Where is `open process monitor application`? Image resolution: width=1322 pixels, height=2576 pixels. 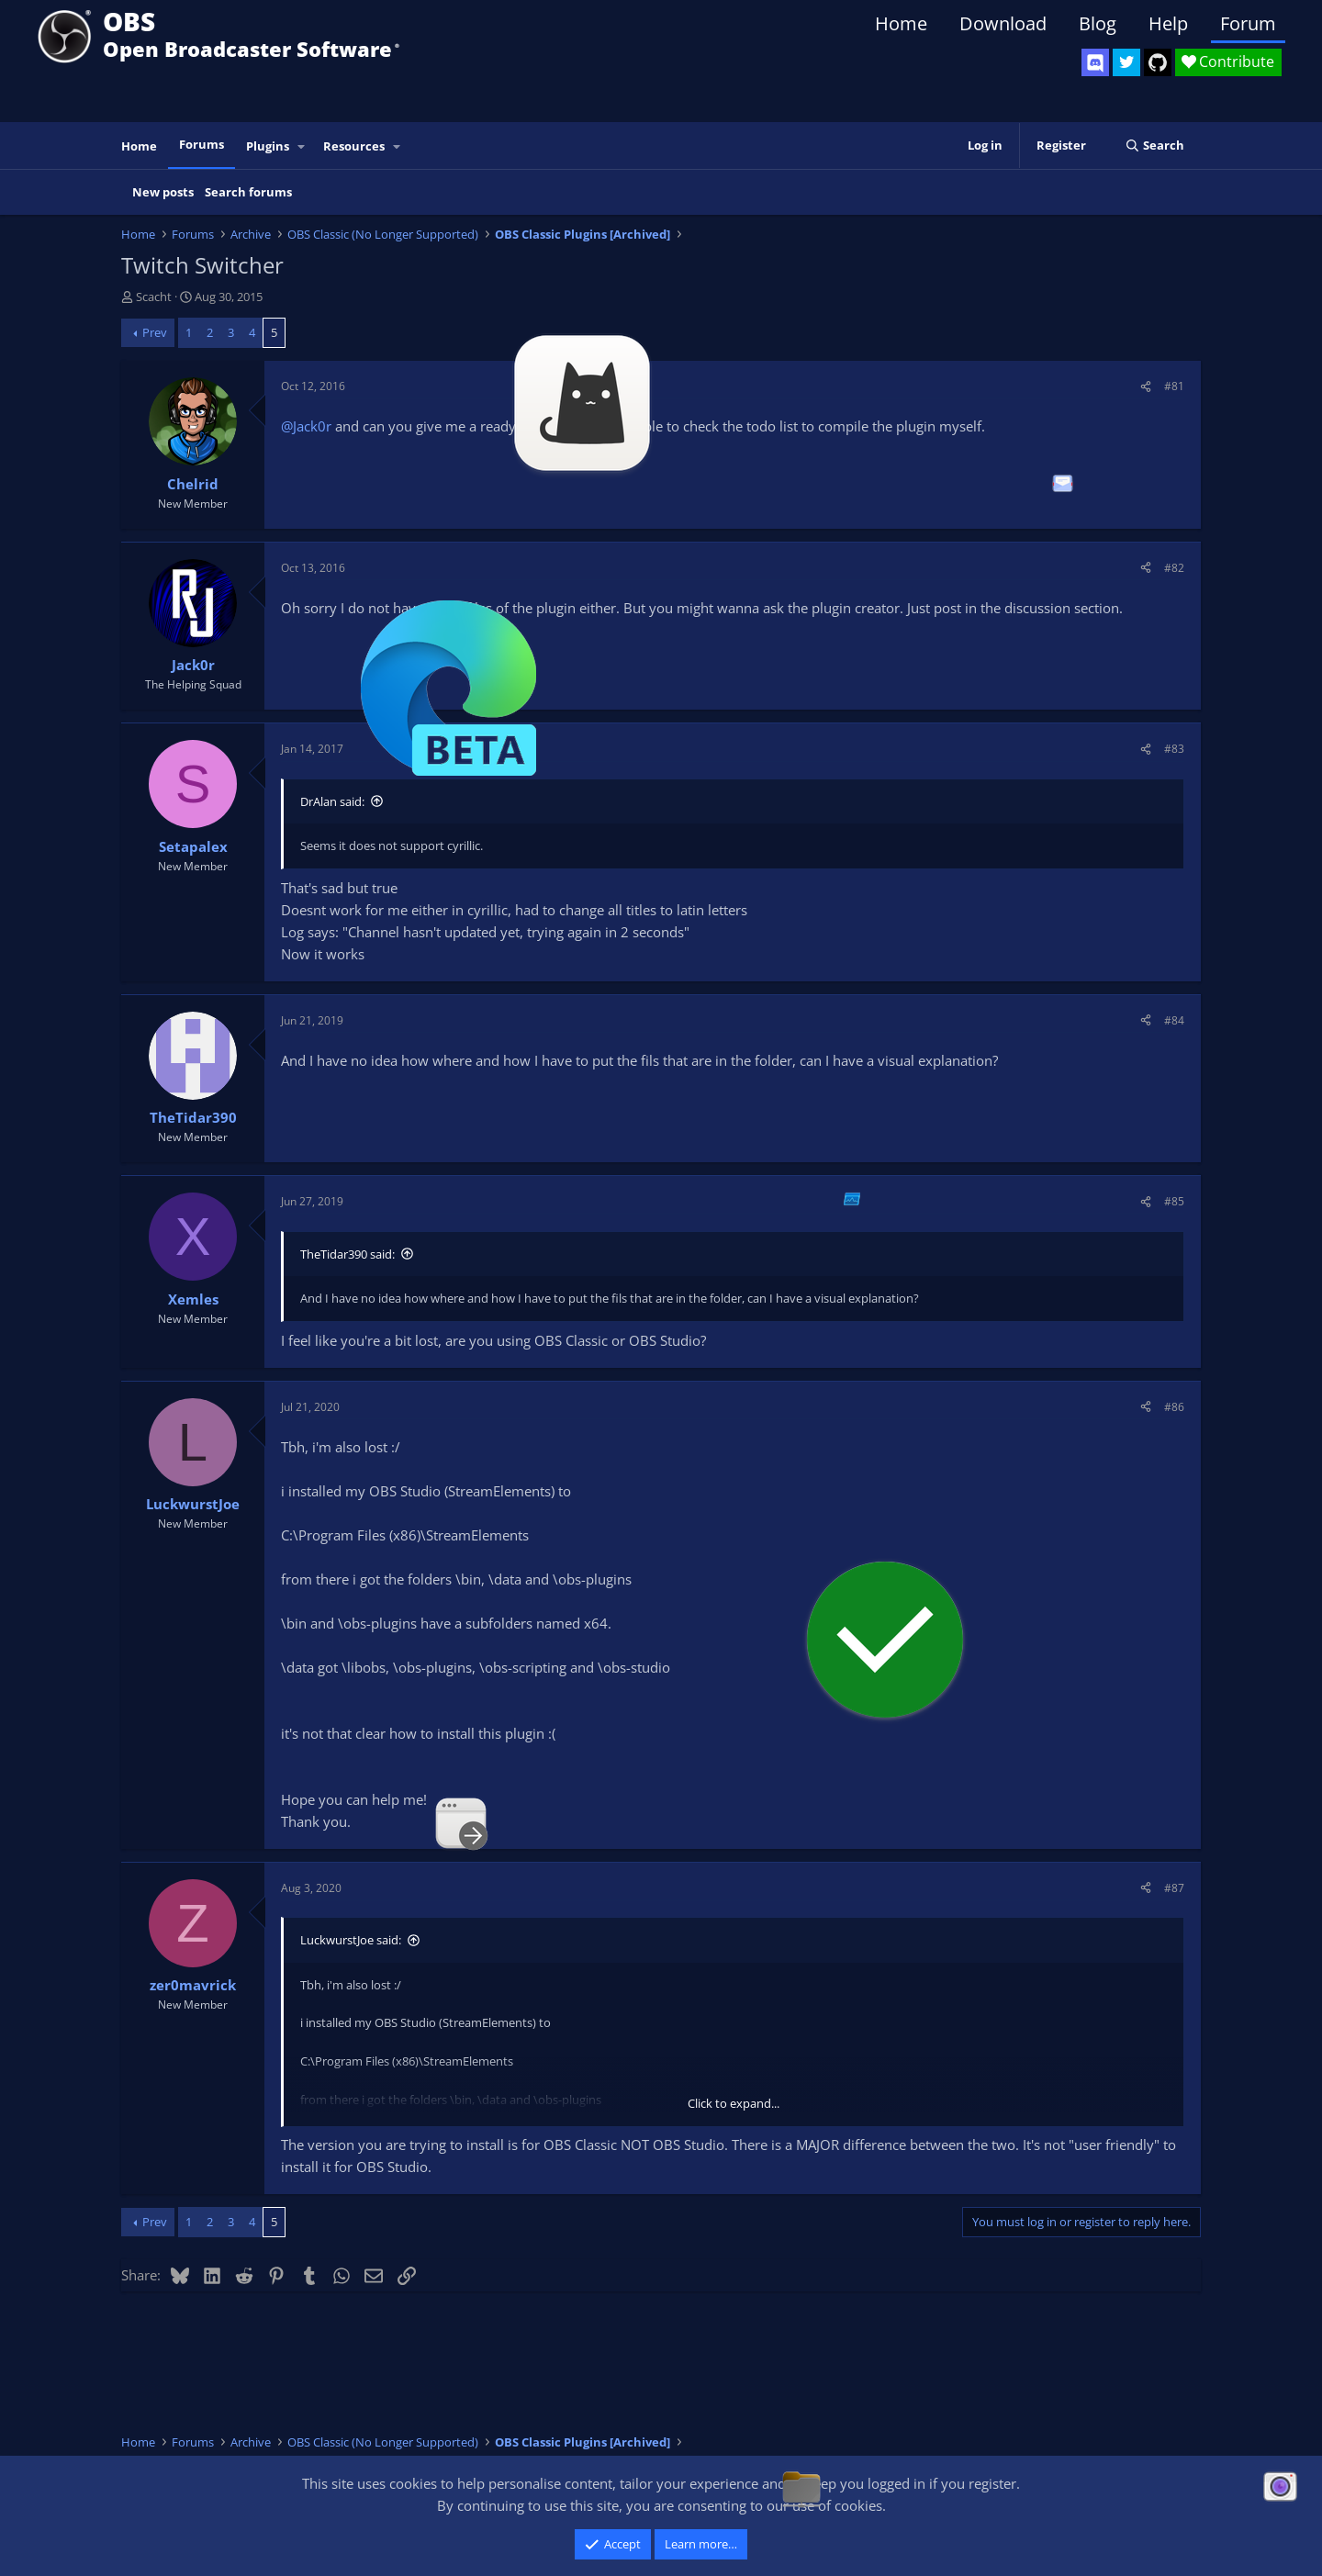 open process monitor application is located at coordinates (852, 1199).